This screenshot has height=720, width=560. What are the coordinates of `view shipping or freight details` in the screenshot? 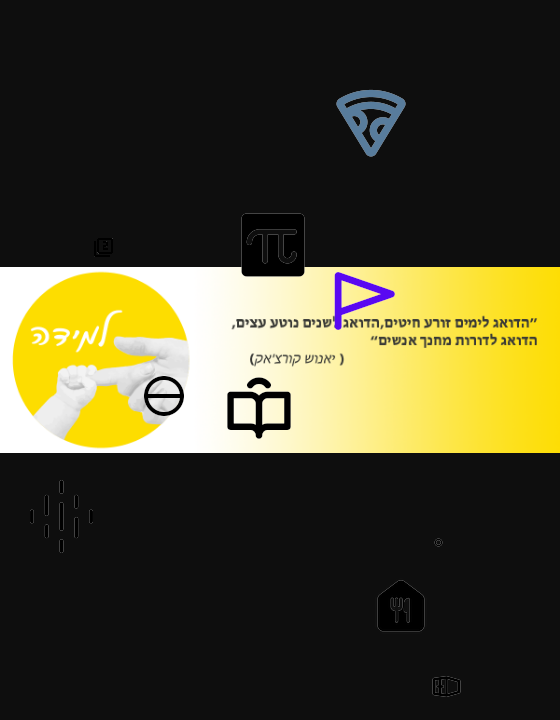 It's located at (446, 686).